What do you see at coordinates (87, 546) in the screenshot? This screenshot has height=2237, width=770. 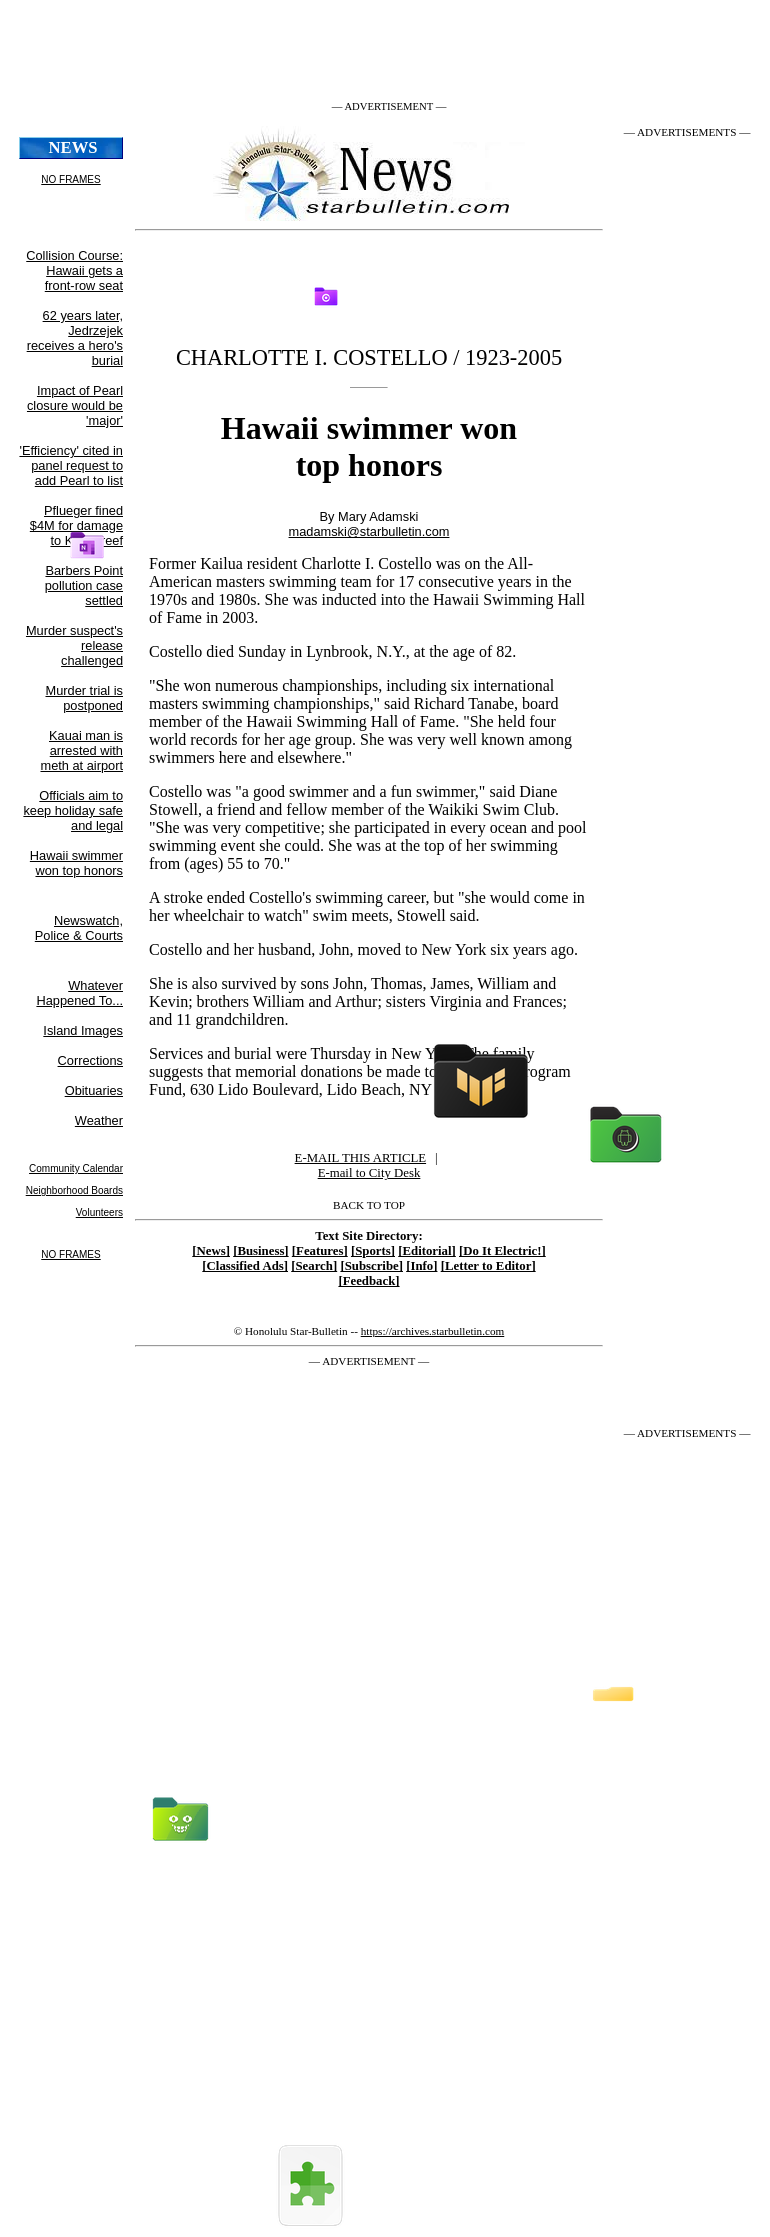 I see `open folder containing Microsoft OneNote files` at bounding box center [87, 546].